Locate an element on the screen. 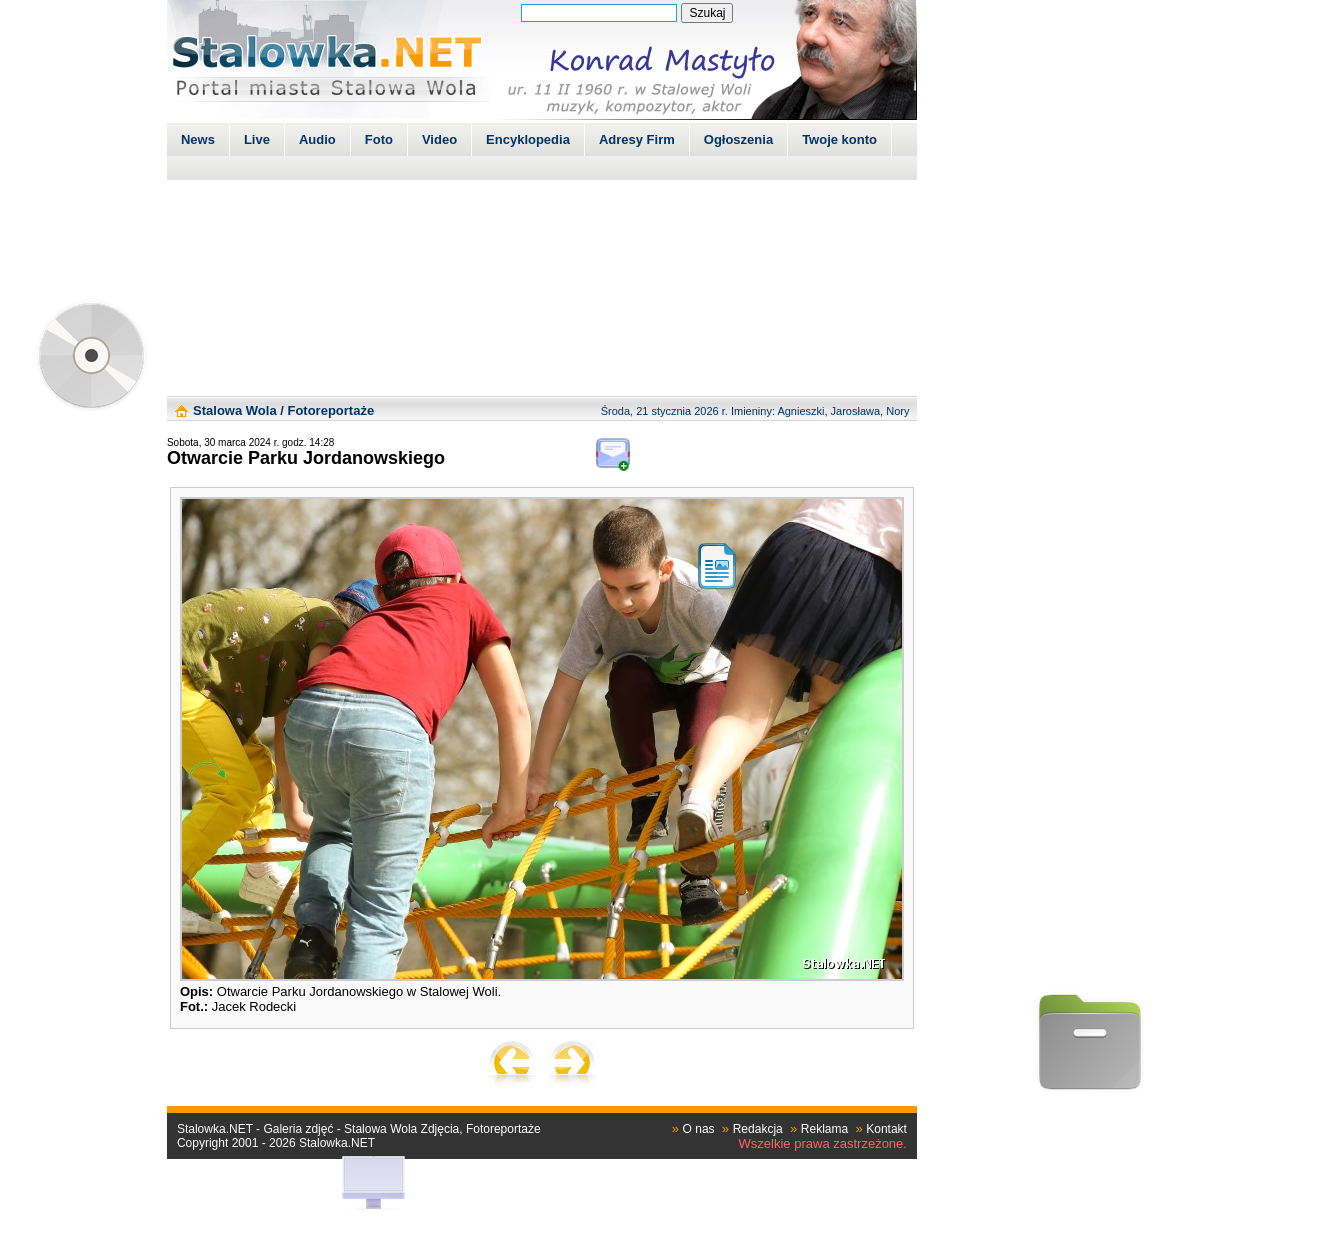 This screenshot has height=1238, width=1322. represents a connected iMac device is located at coordinates (373, 1181).